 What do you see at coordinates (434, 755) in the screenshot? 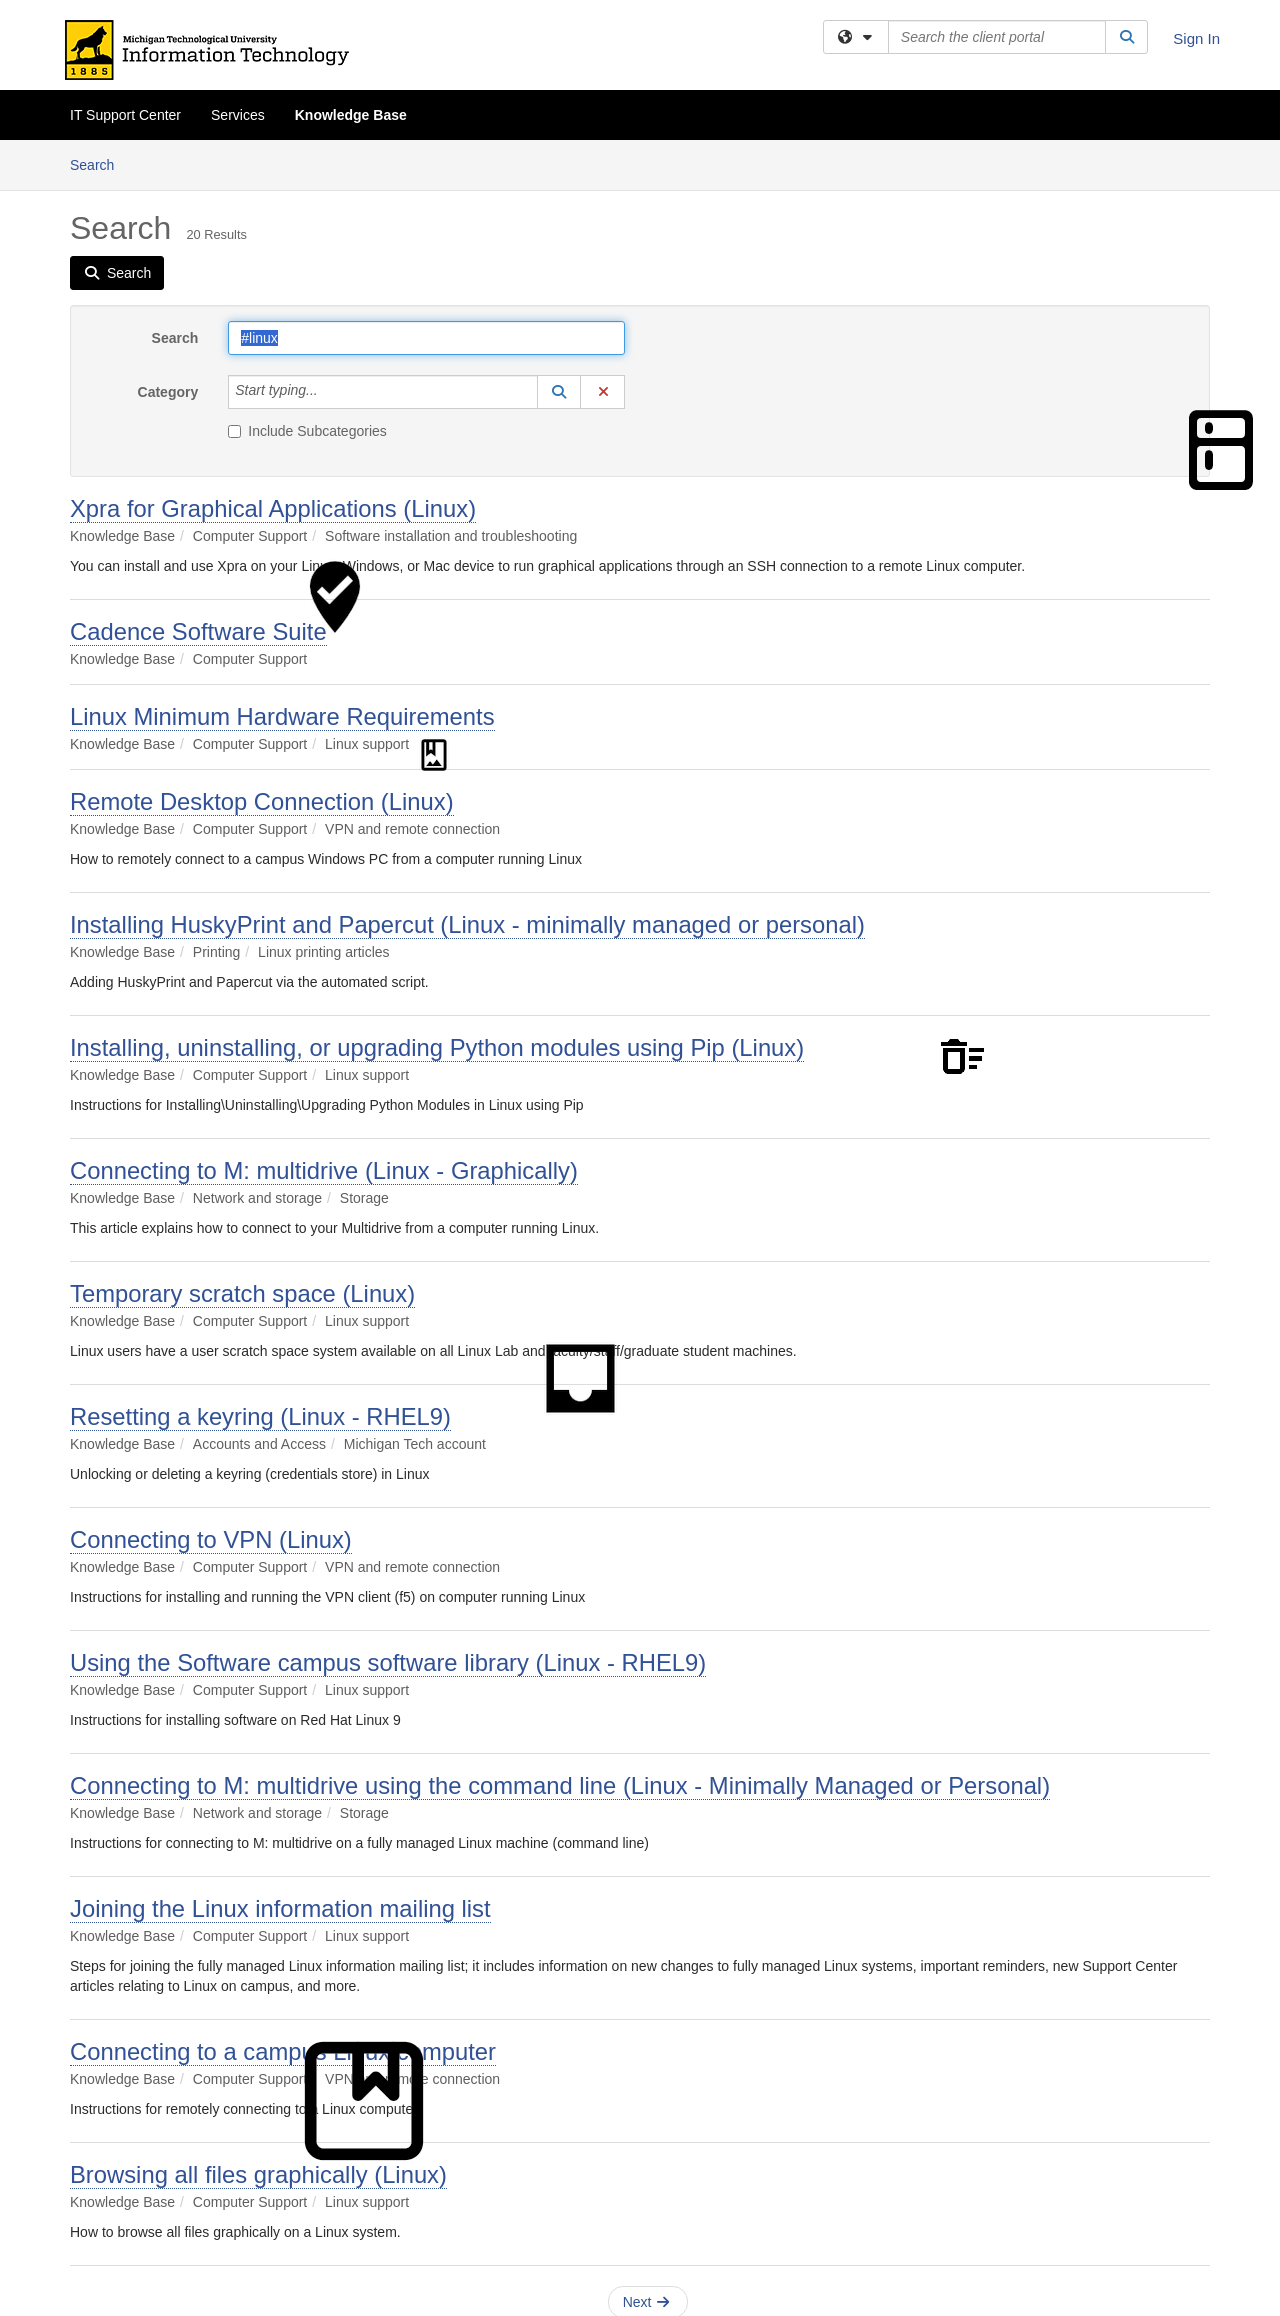
I see `open photo album` at bounding box center [434, 755].